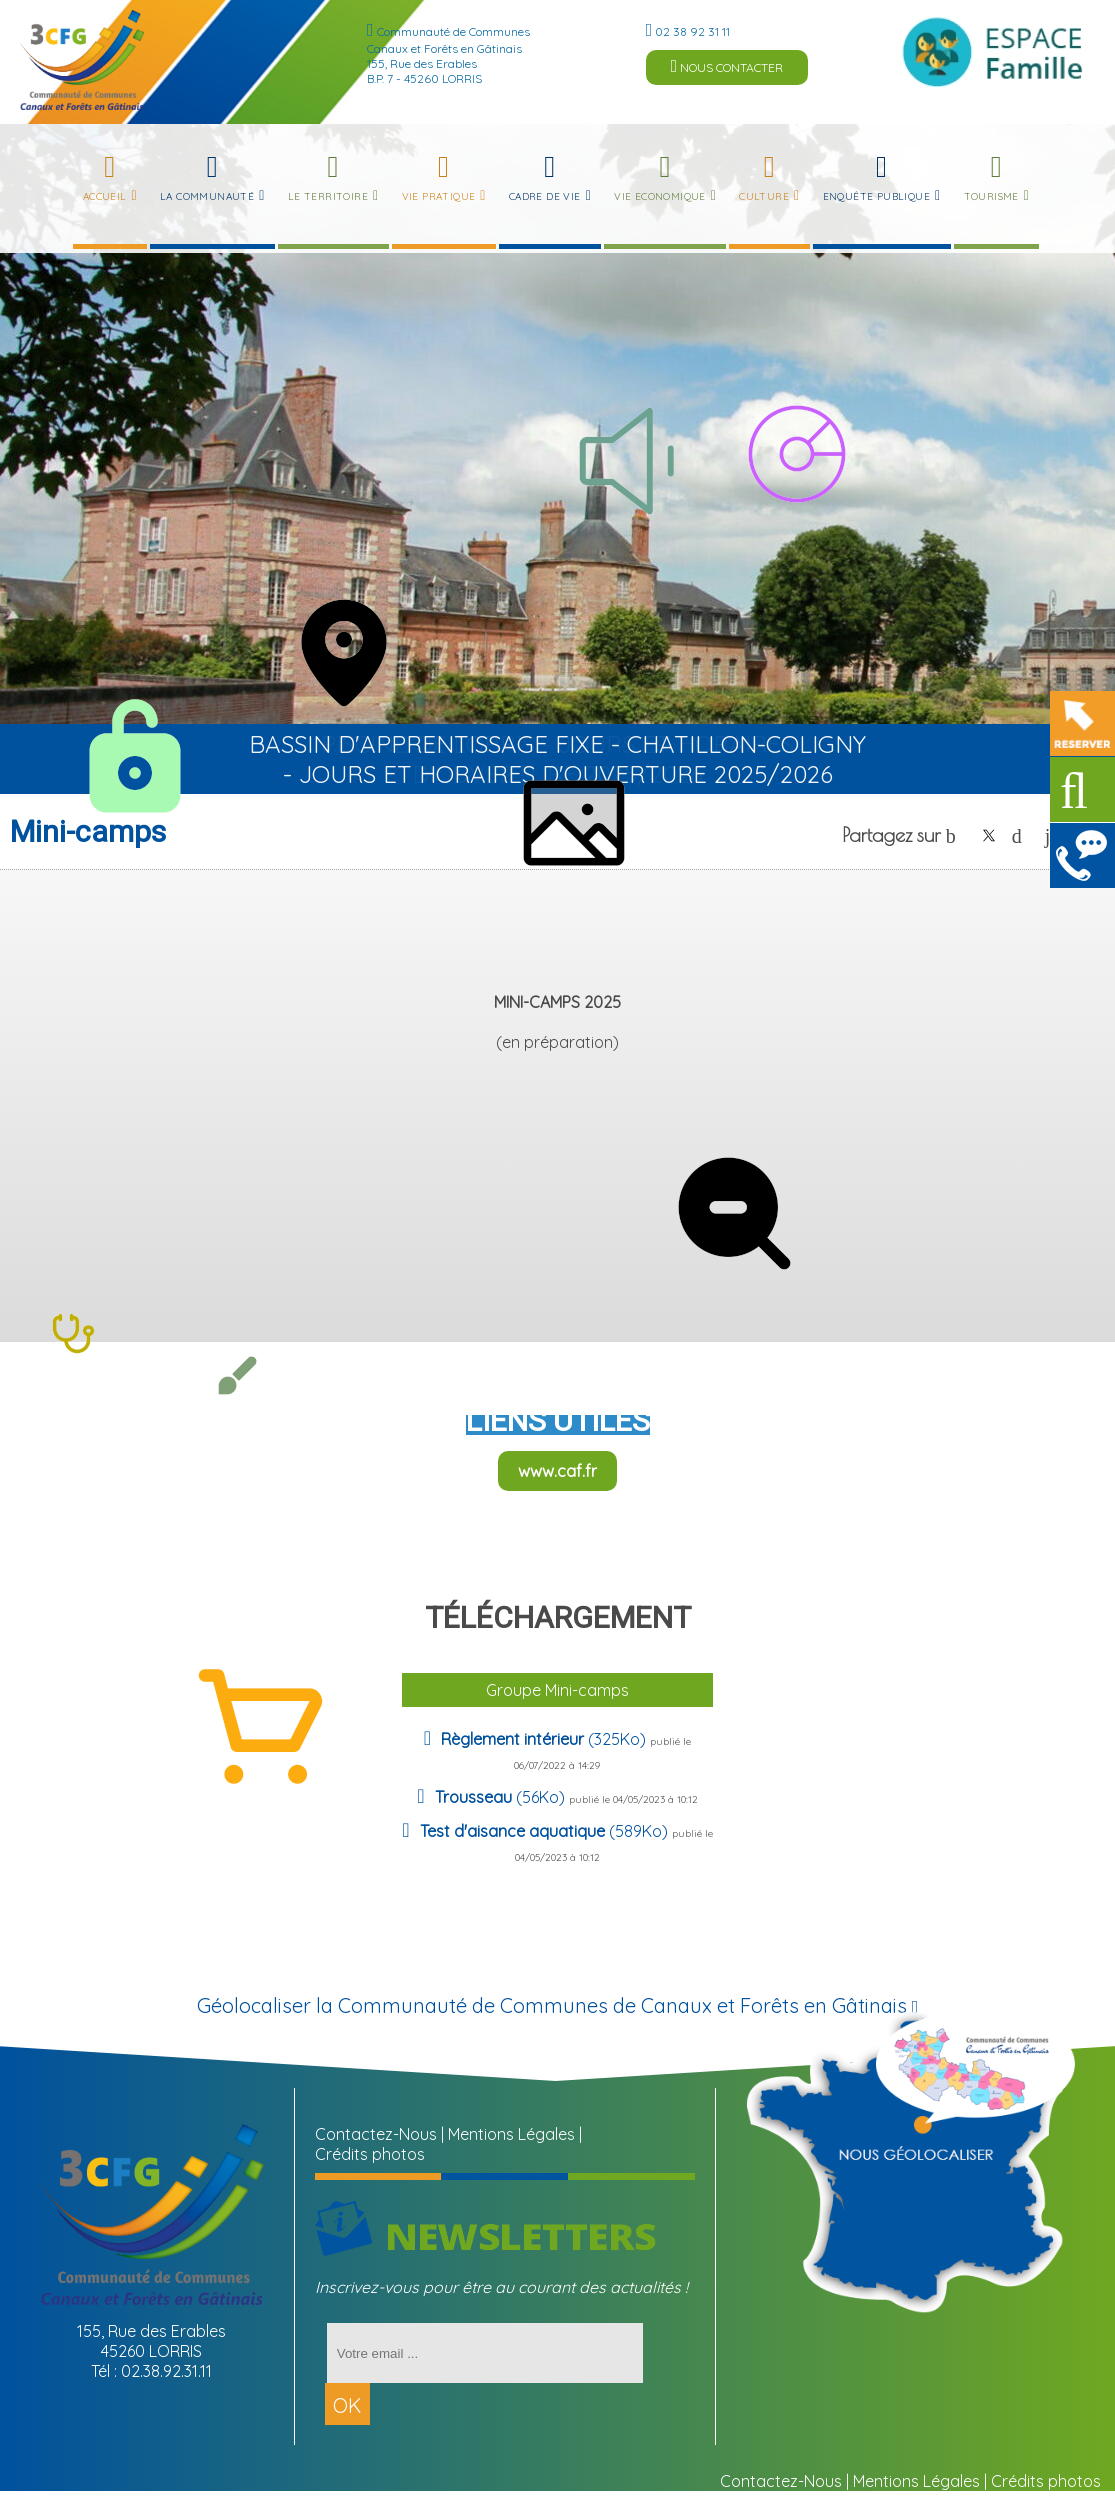 Image resolution: width=1115 pixels, height=2501 pixels. What do you see at coordinates (73, 1334) in the screenshot?
I see `access health or medical features` at bounding box center [73, 1334].